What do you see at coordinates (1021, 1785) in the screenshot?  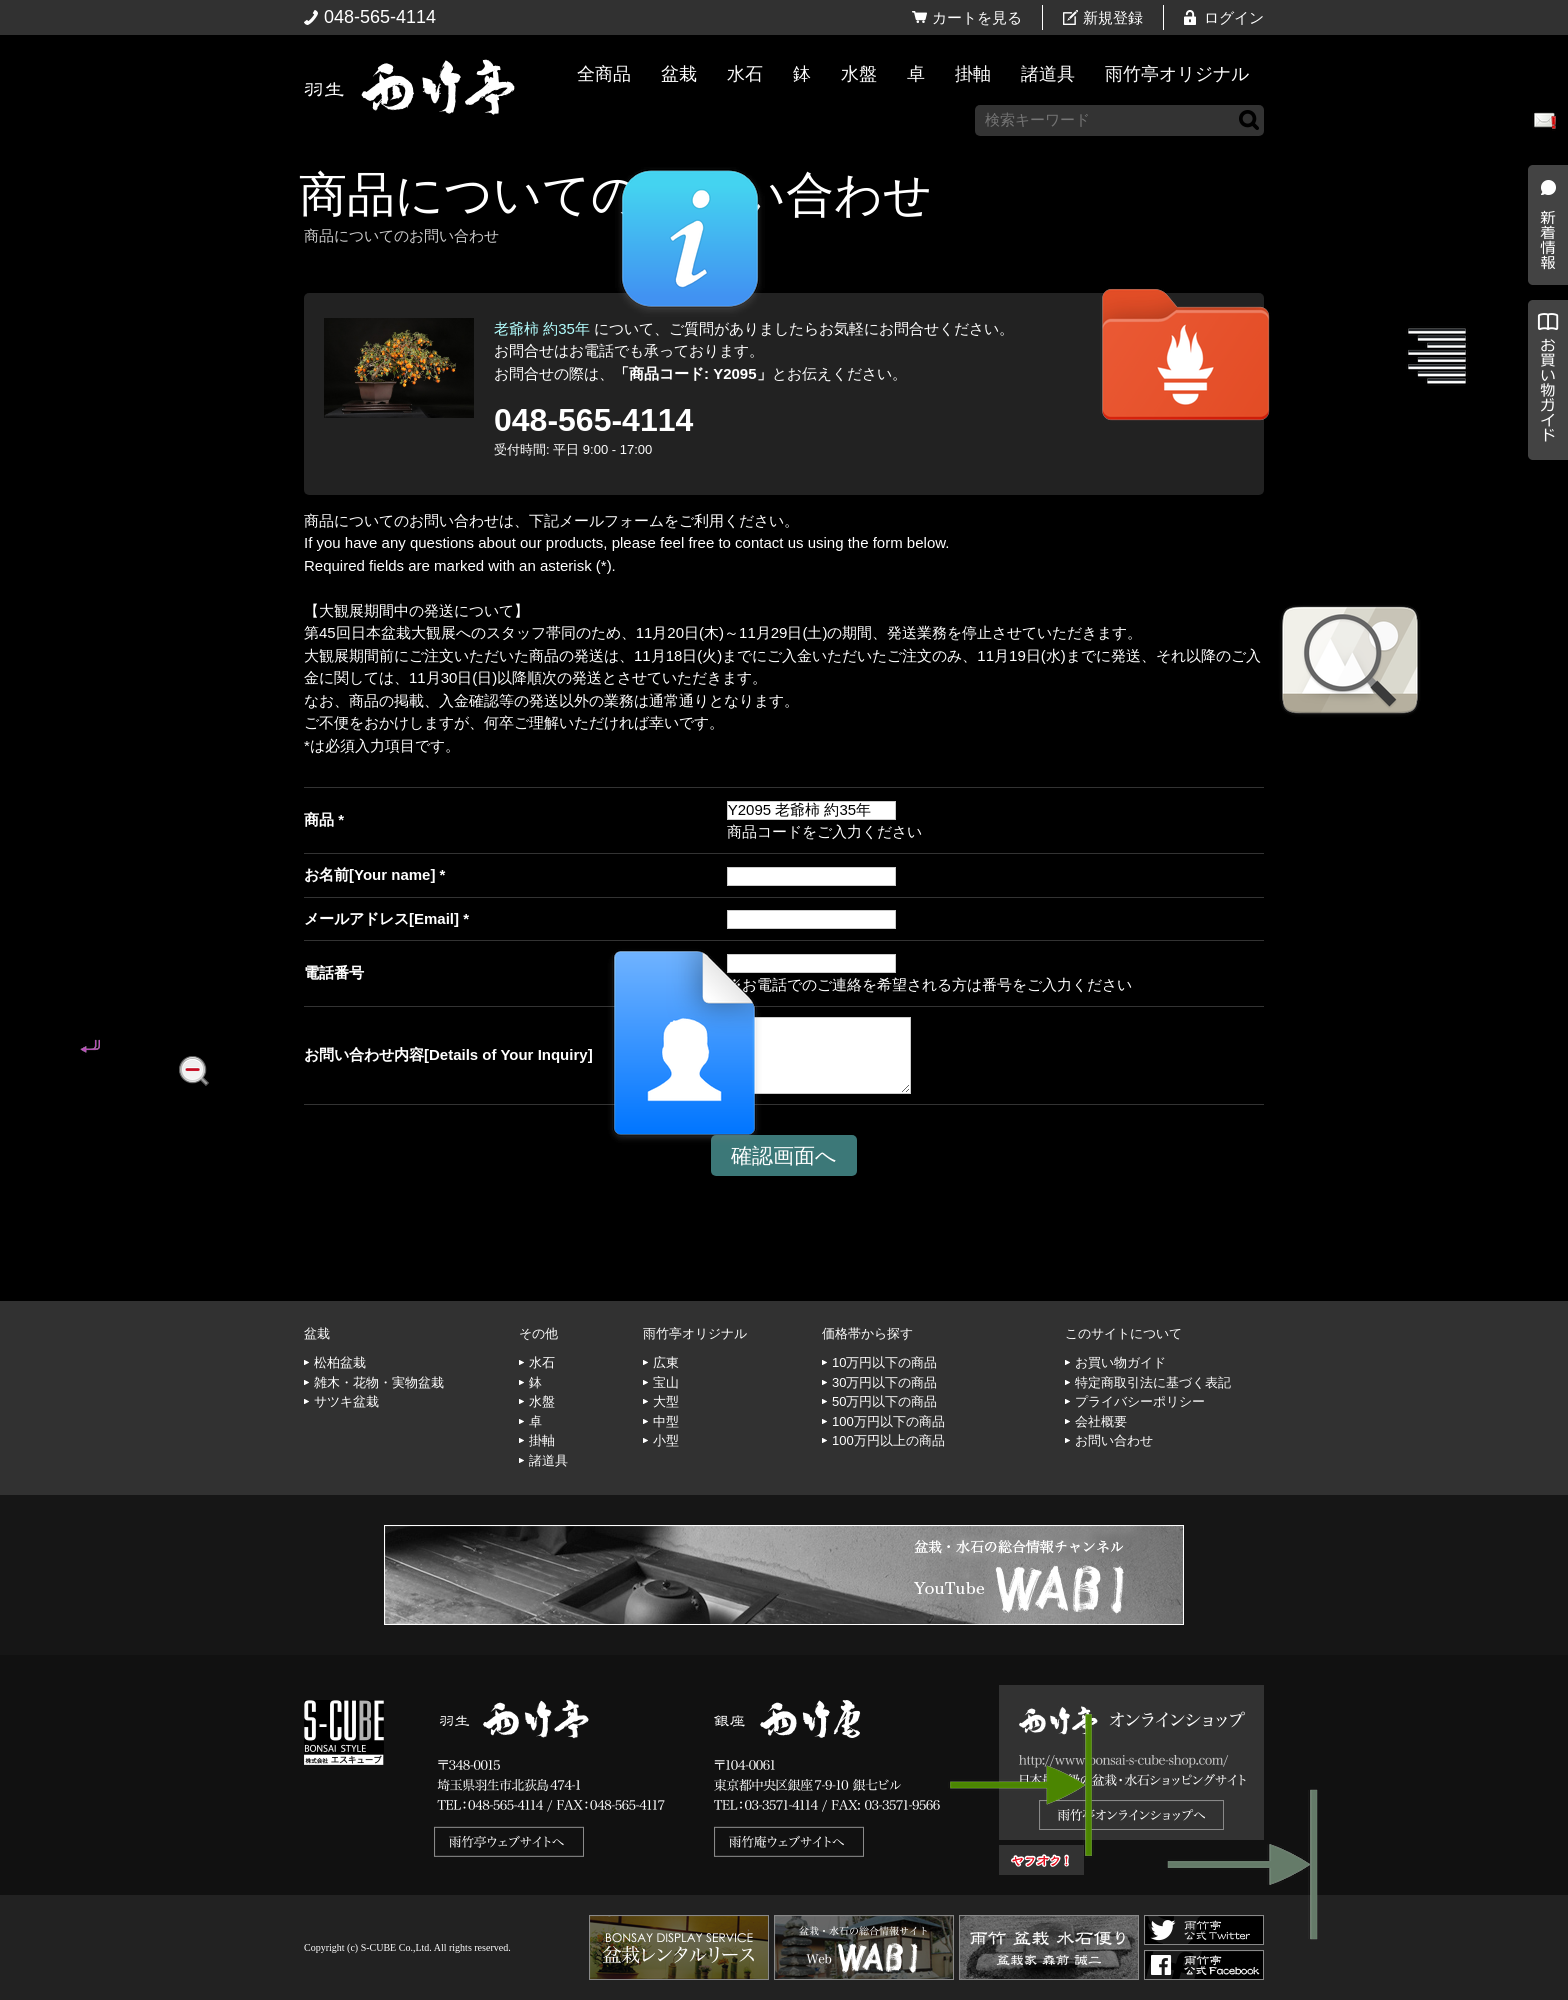 I see `go to the last item or page` at bounding box center [1021, 1785].